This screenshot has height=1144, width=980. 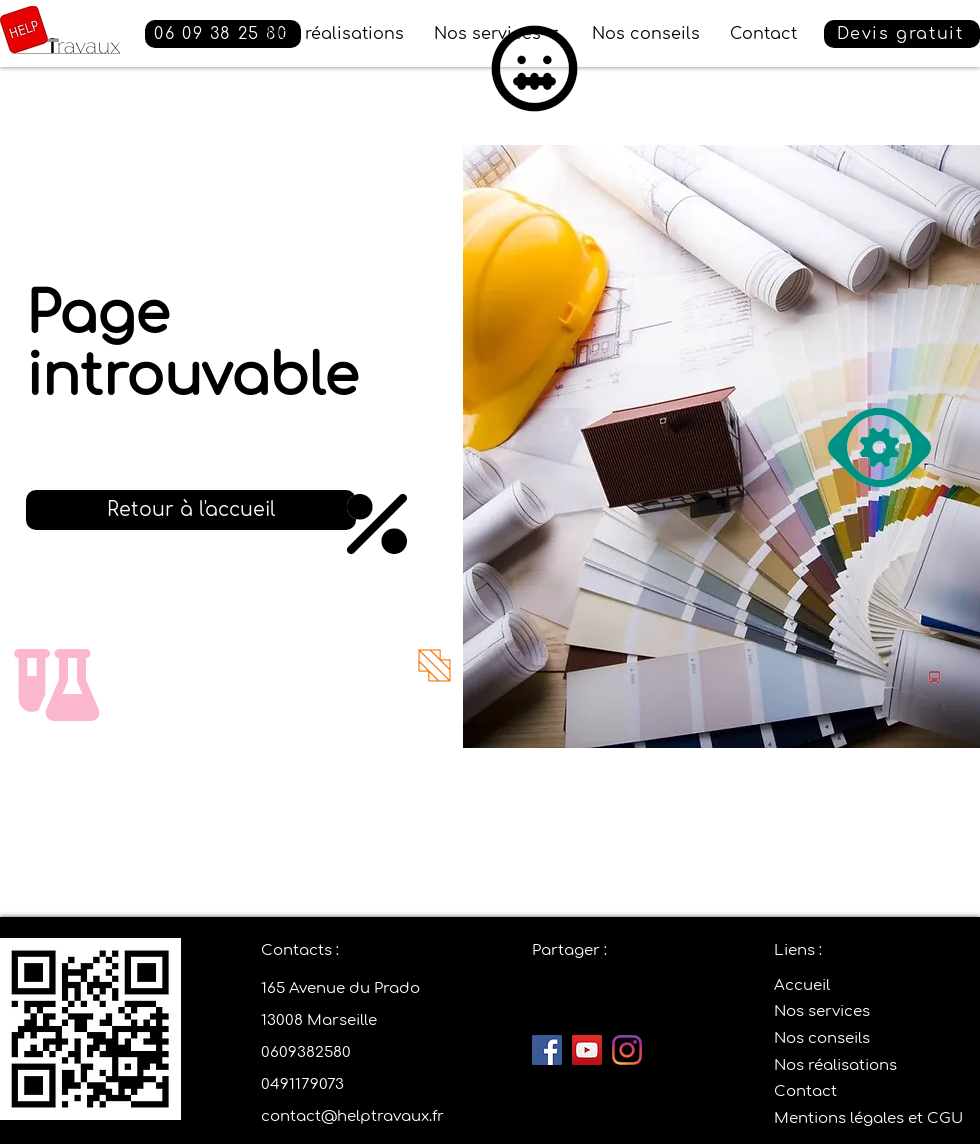 I want to click on access laboratory or science tools, so click(x=59, y=685).